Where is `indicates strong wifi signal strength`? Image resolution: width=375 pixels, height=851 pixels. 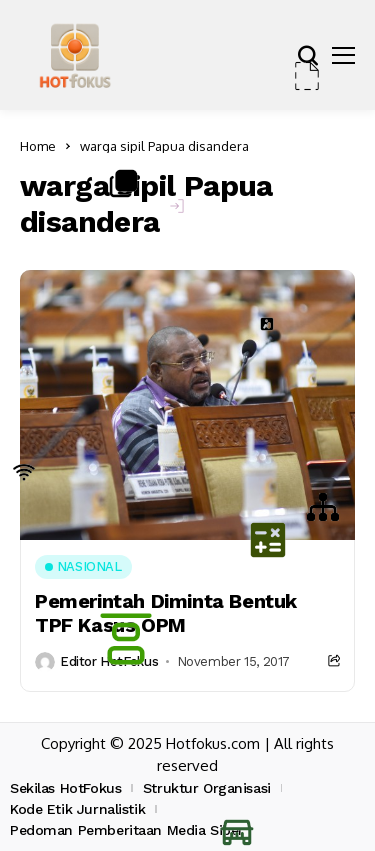 indicates strong wifi signal strength is located at coordinates (24, 472).